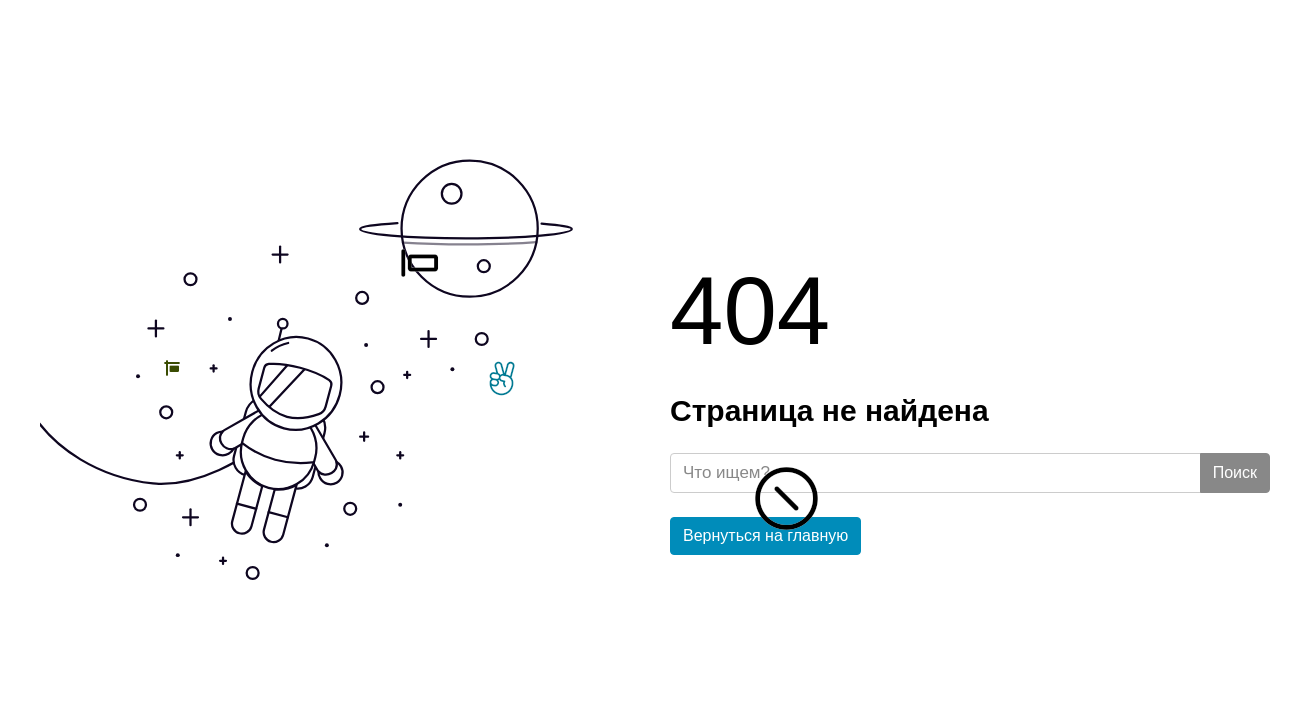 This screenshot has width=1310, height=728. I want to click on indicates a storefront or business listing, so click(172, 368).